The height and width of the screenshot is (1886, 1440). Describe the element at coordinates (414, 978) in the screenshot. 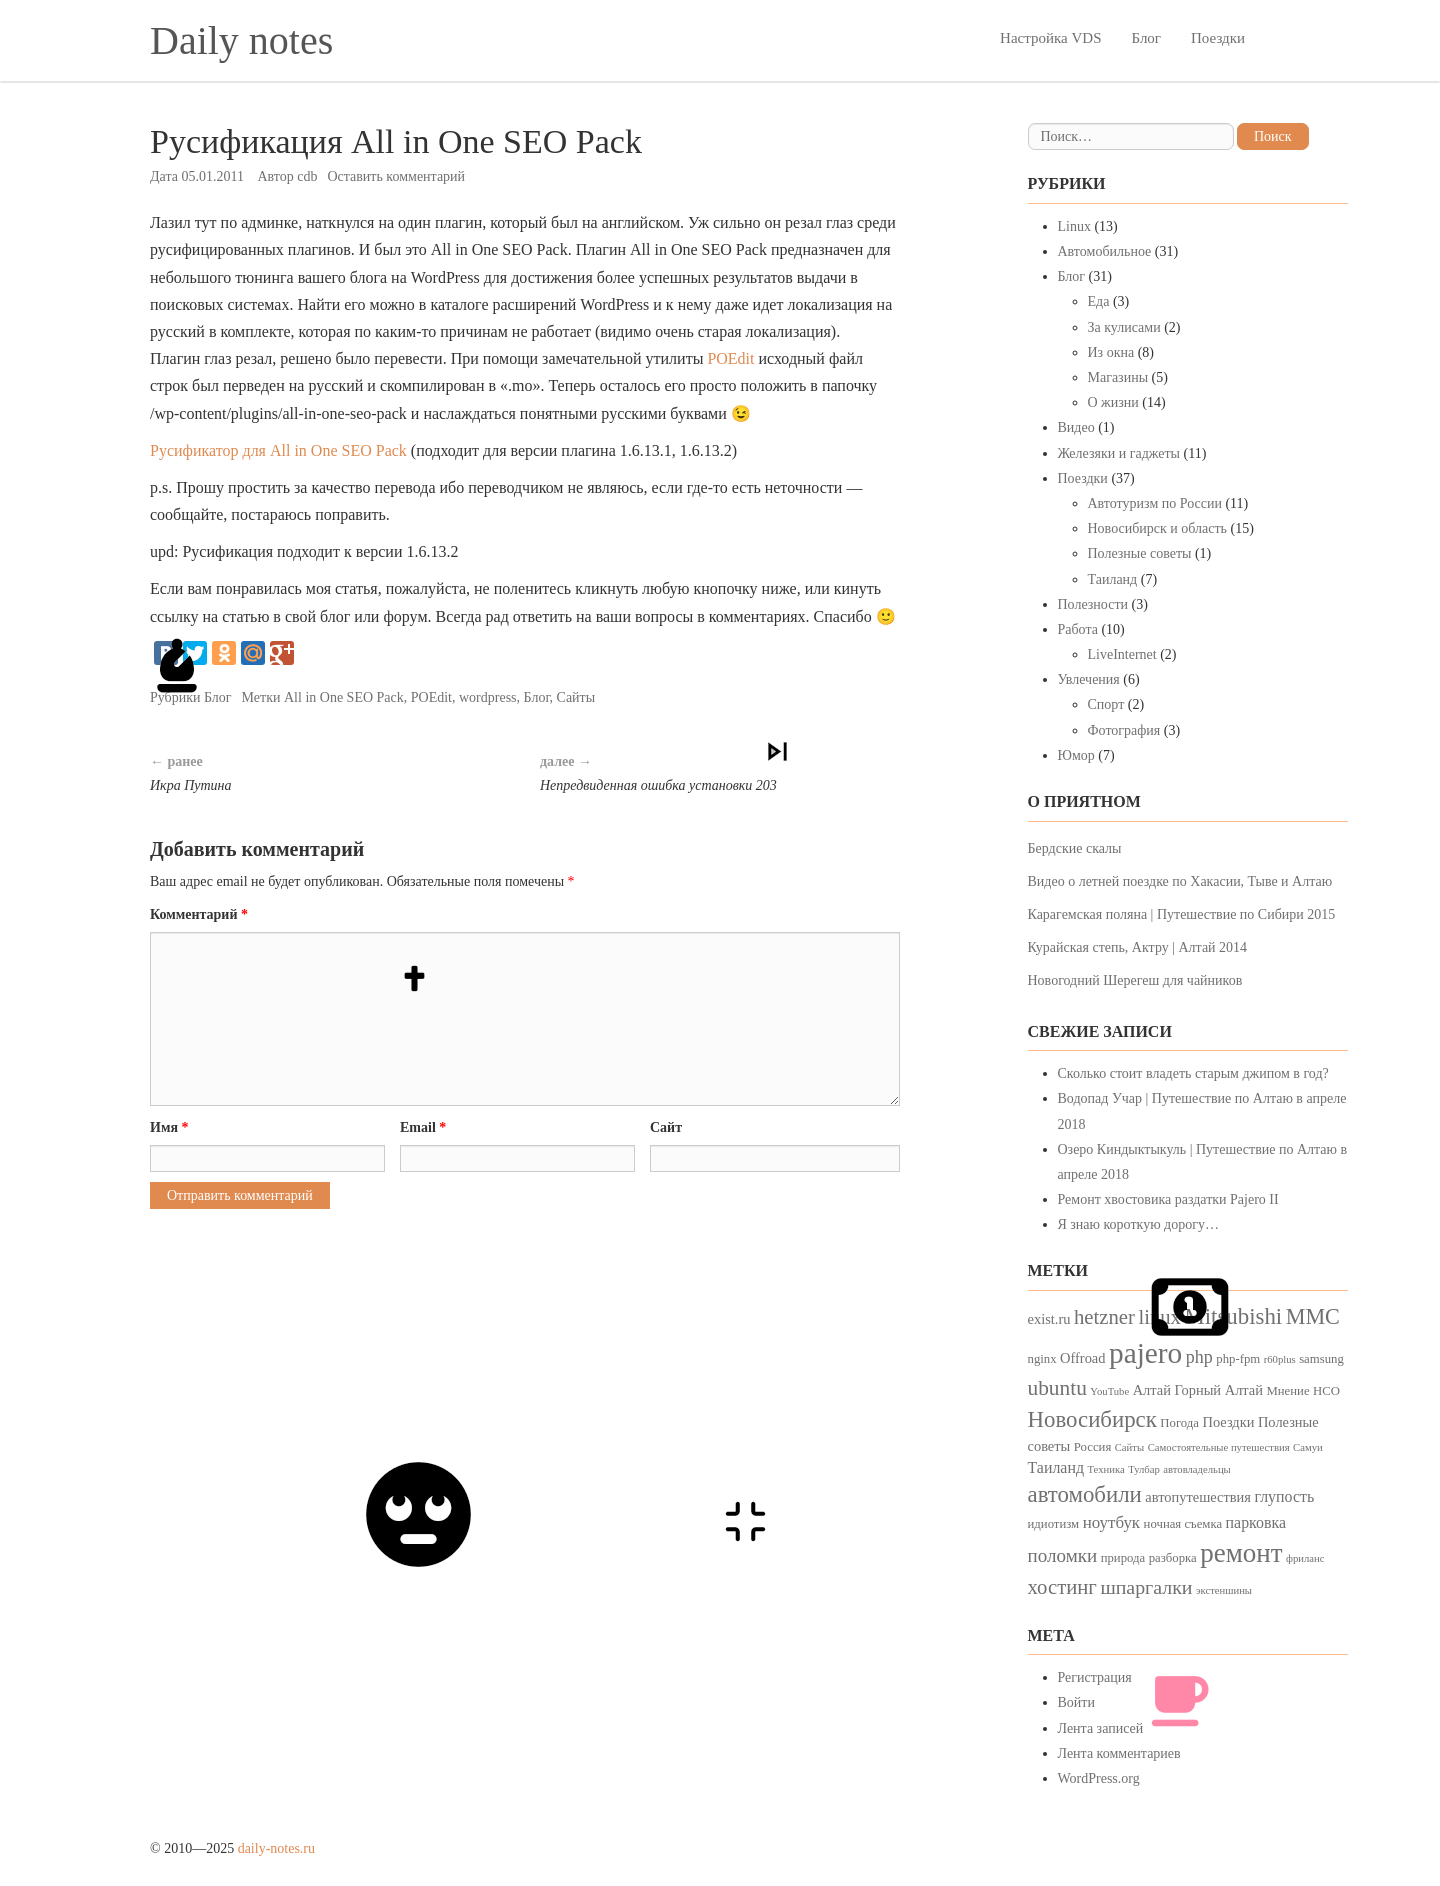

I see `religious or faith-related content` at that location.